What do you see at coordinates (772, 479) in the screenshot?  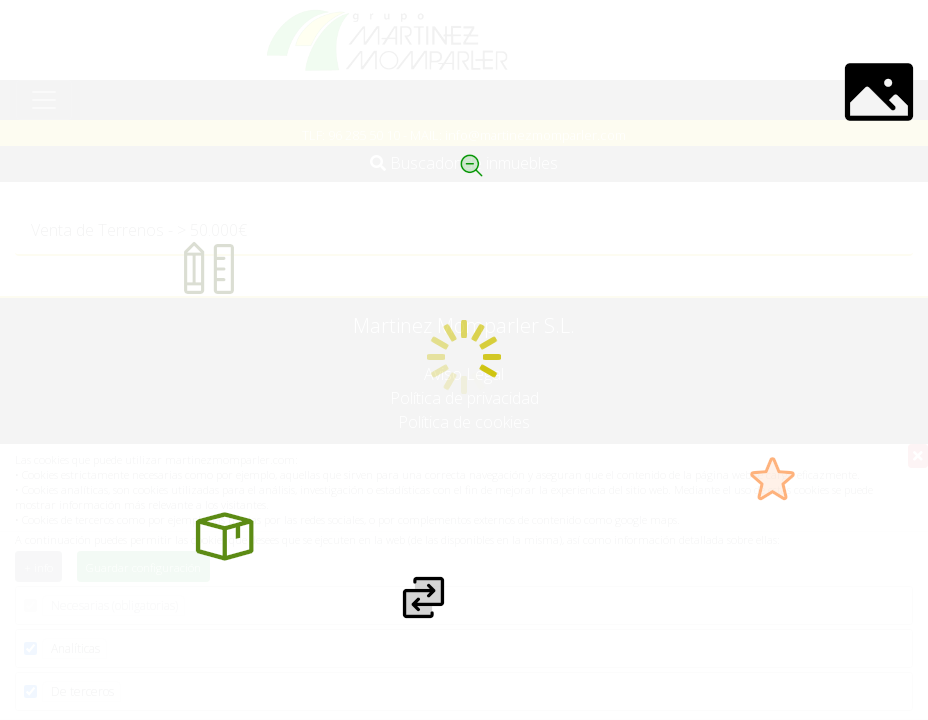 I see `add to favorites` at bounding box center [772, 479].